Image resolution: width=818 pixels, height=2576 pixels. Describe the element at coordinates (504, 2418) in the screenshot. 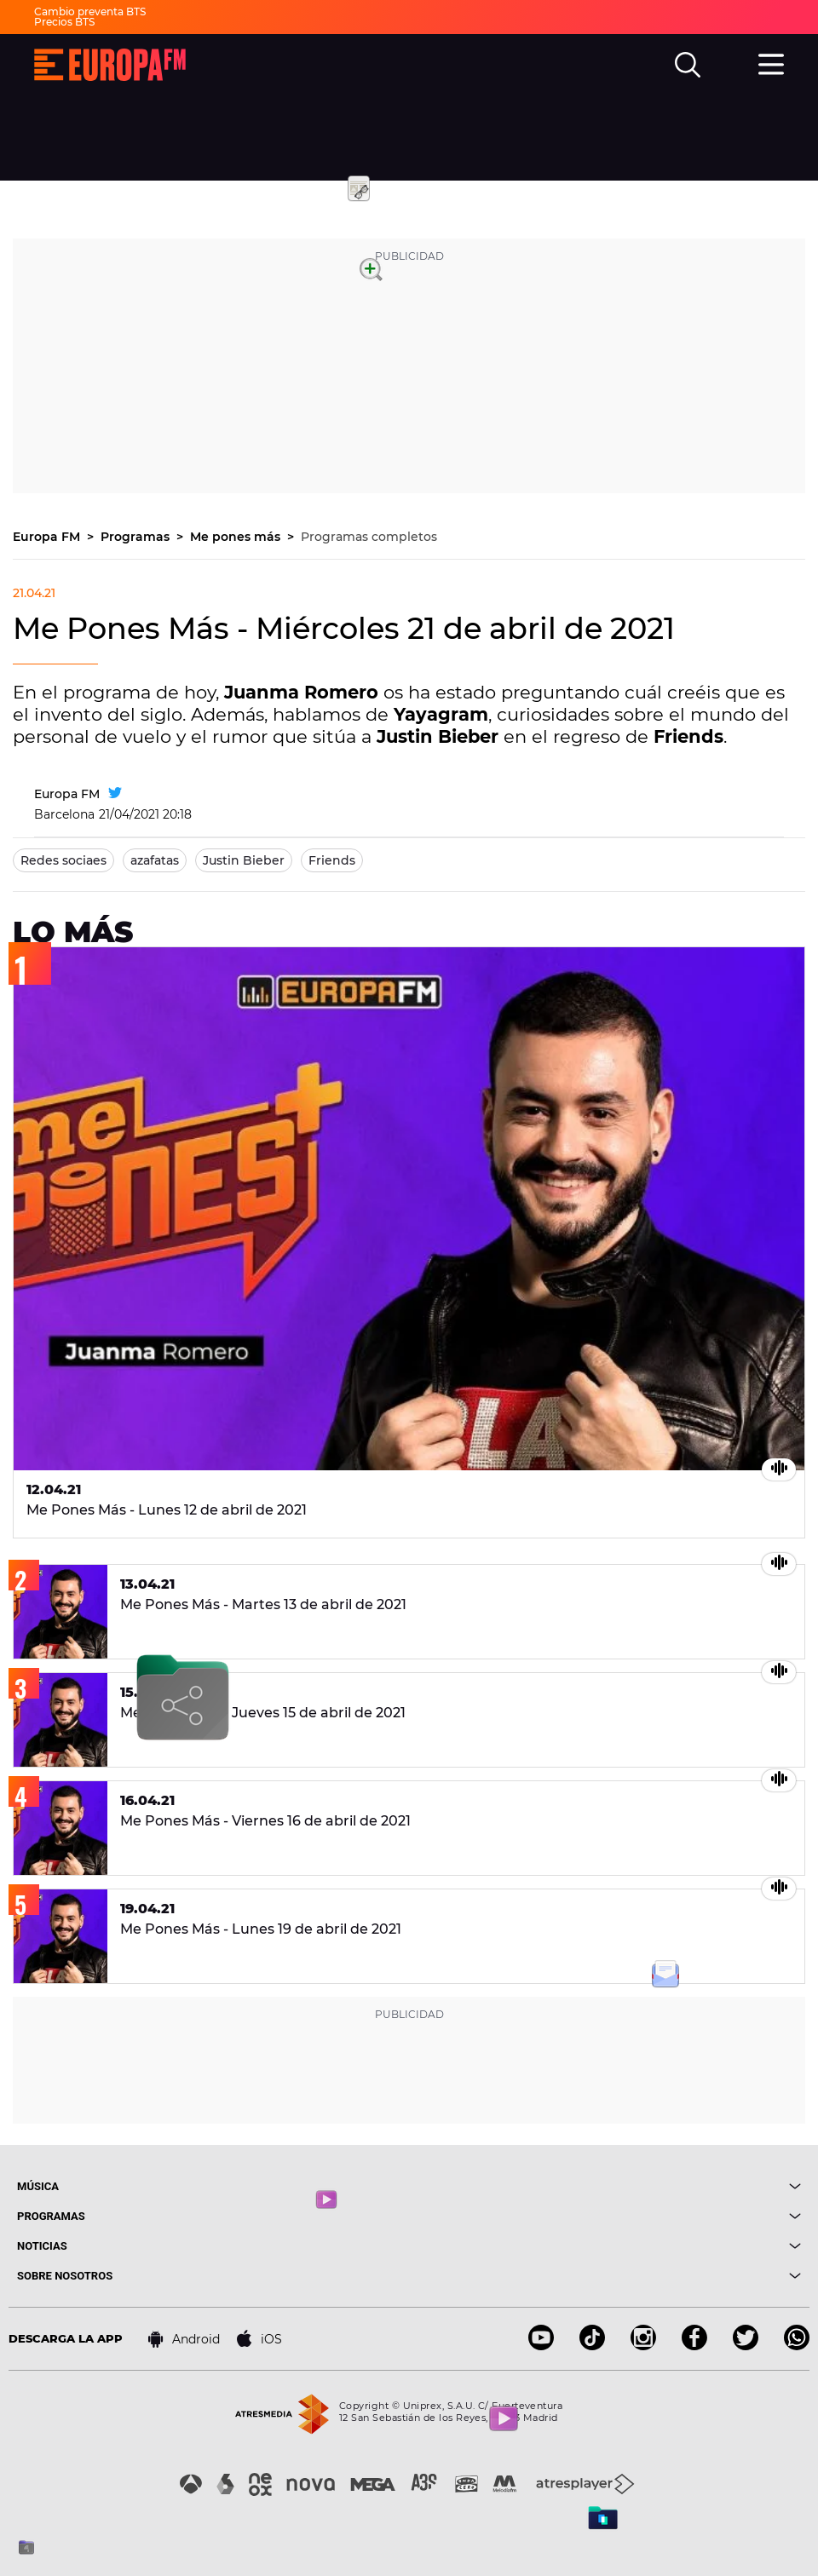

I see `open totem media player` at that location.